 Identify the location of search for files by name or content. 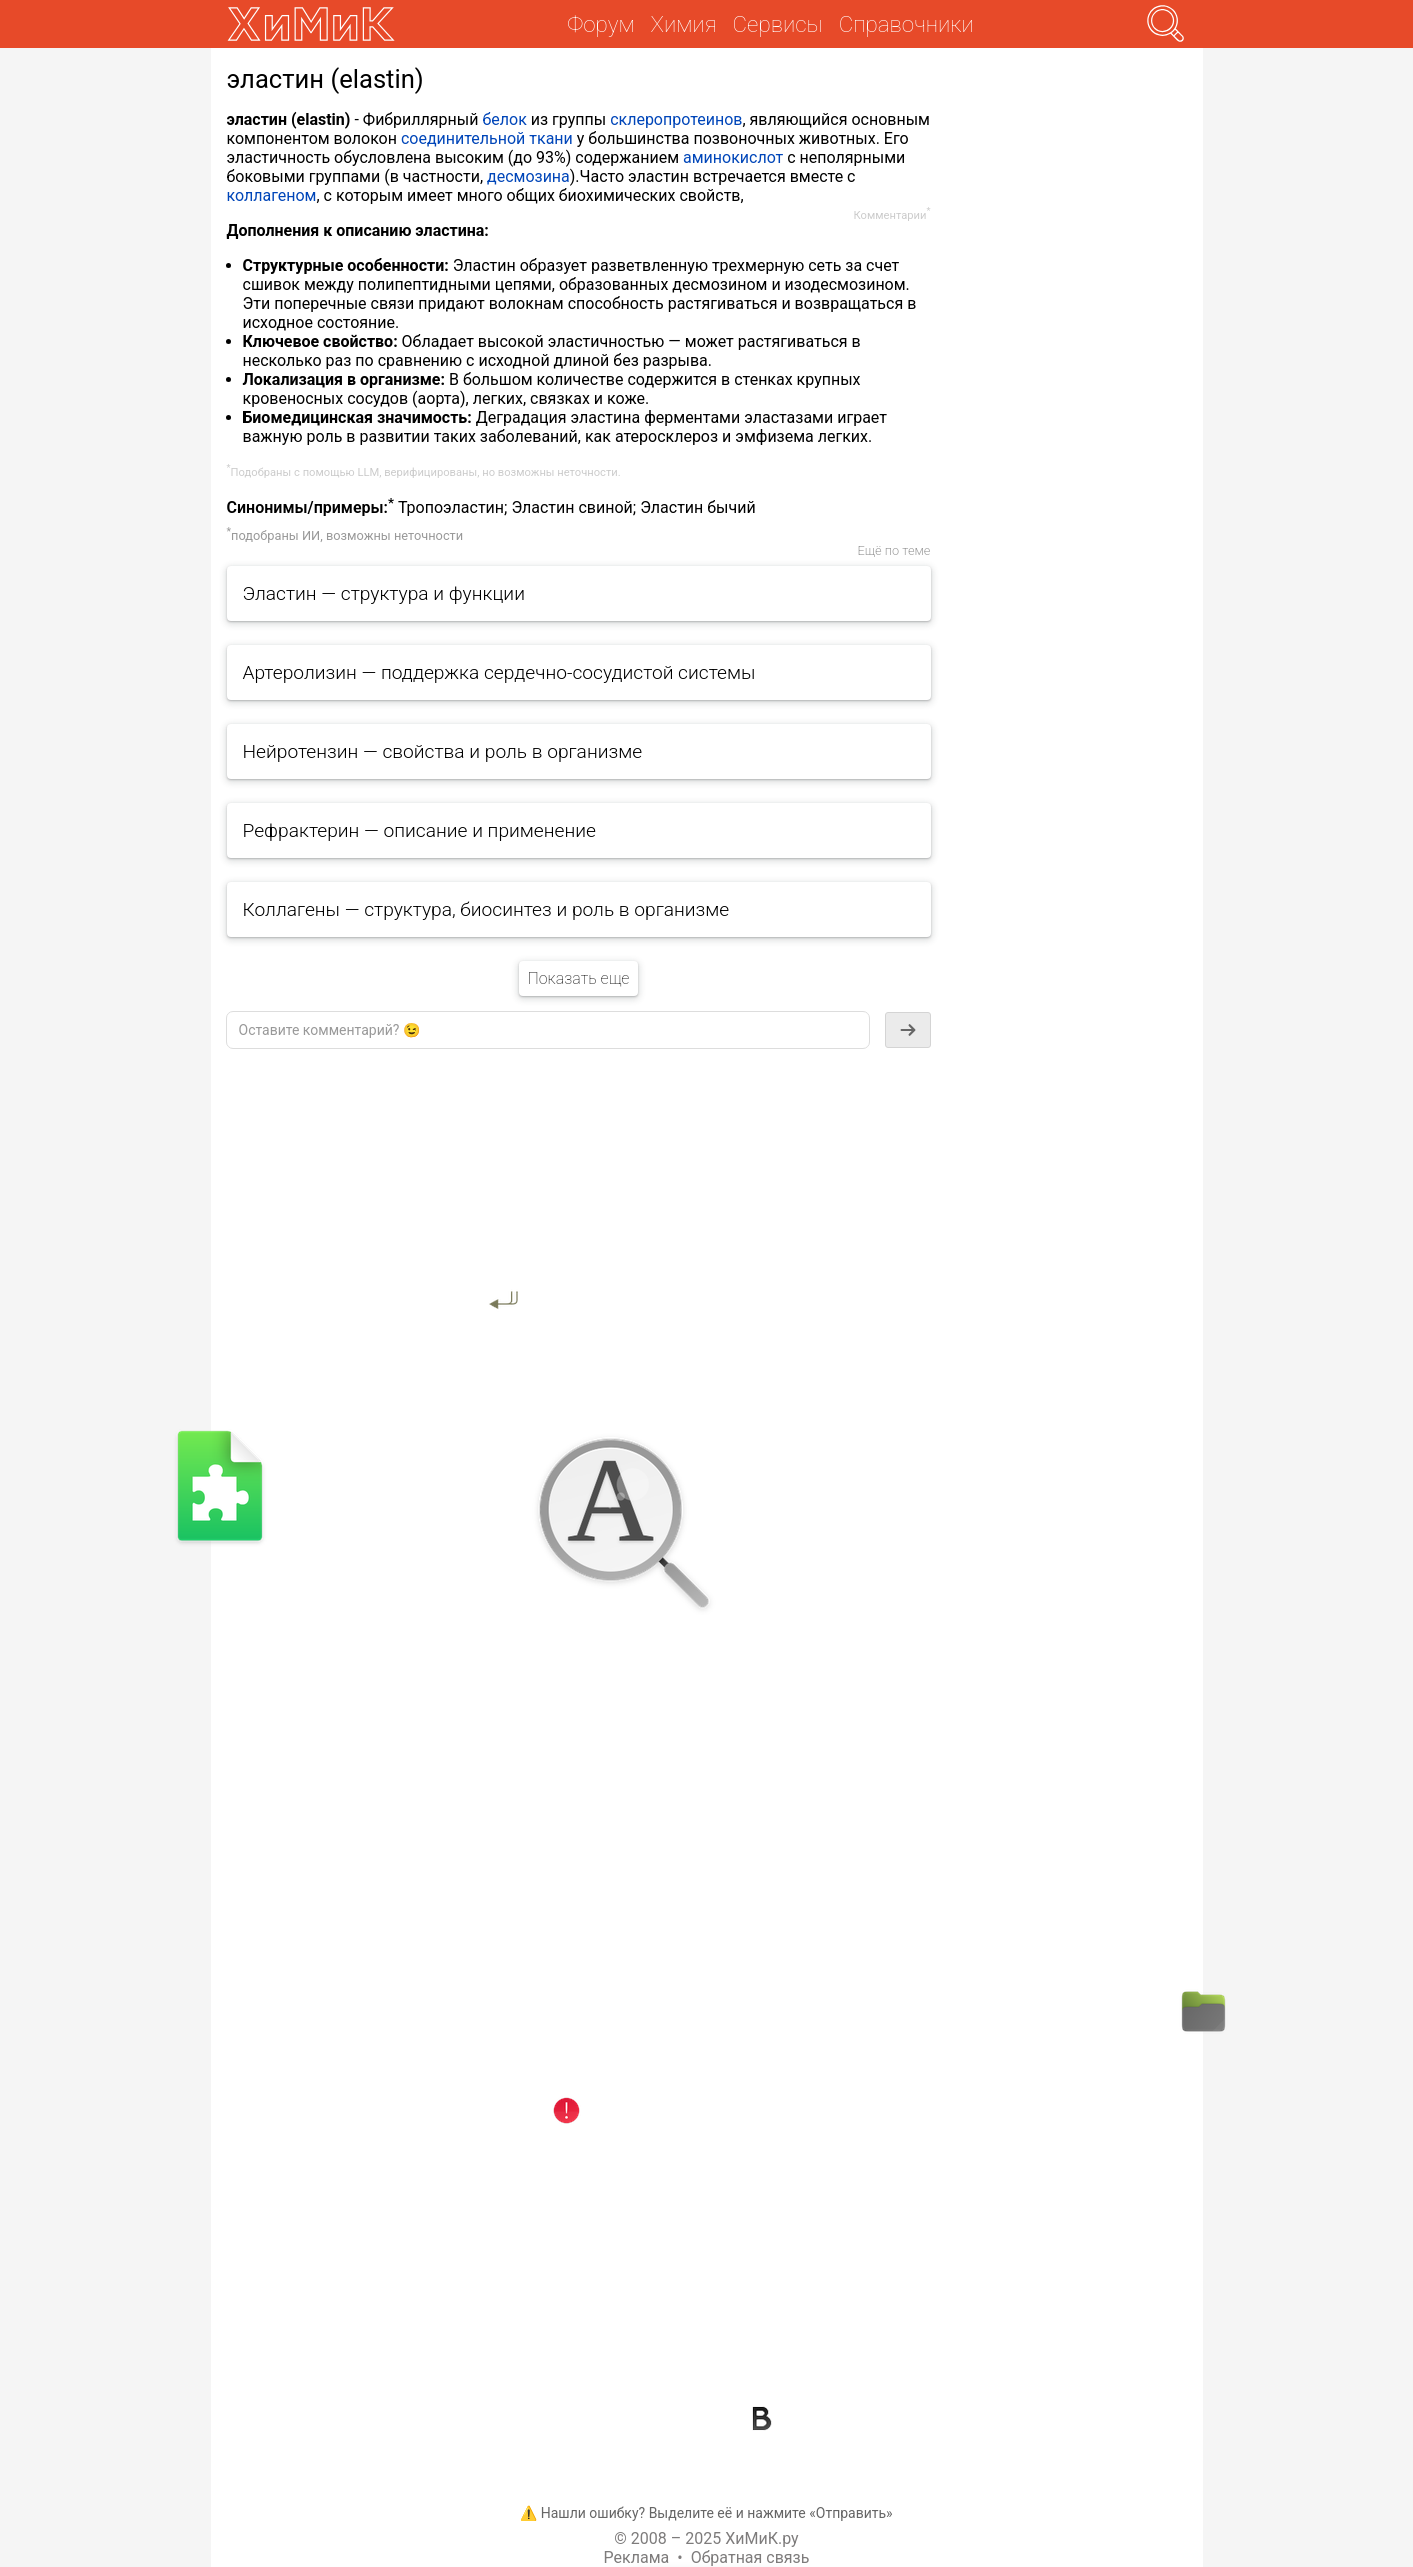
(622, 1521).